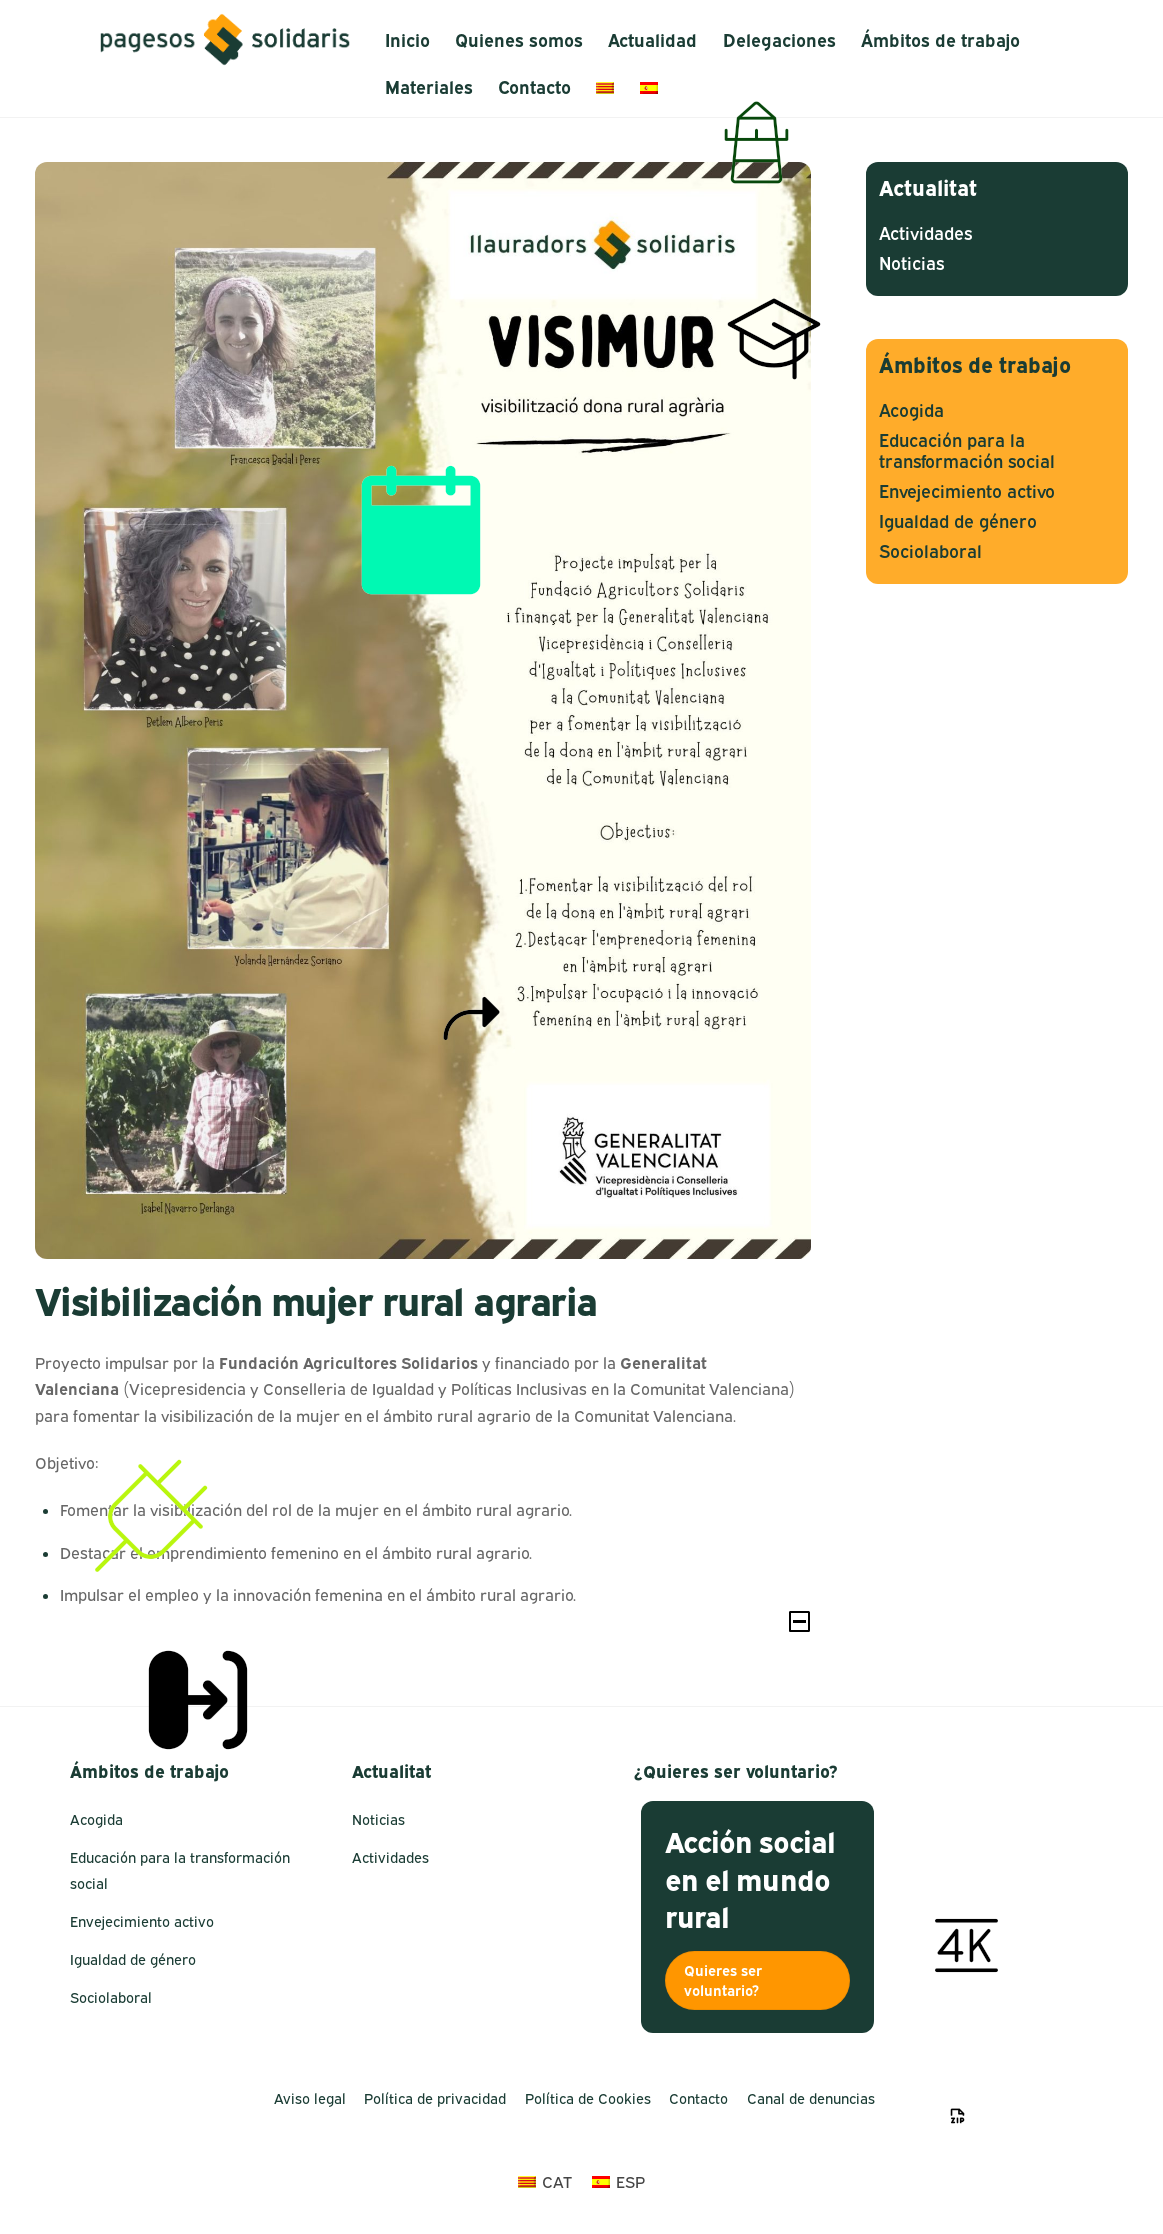 This screenshot has width=1163, height=2234. Describe the element at coordinates (799, 1621) in the screenshot. I see `indicates partial selection in a list` at that location.